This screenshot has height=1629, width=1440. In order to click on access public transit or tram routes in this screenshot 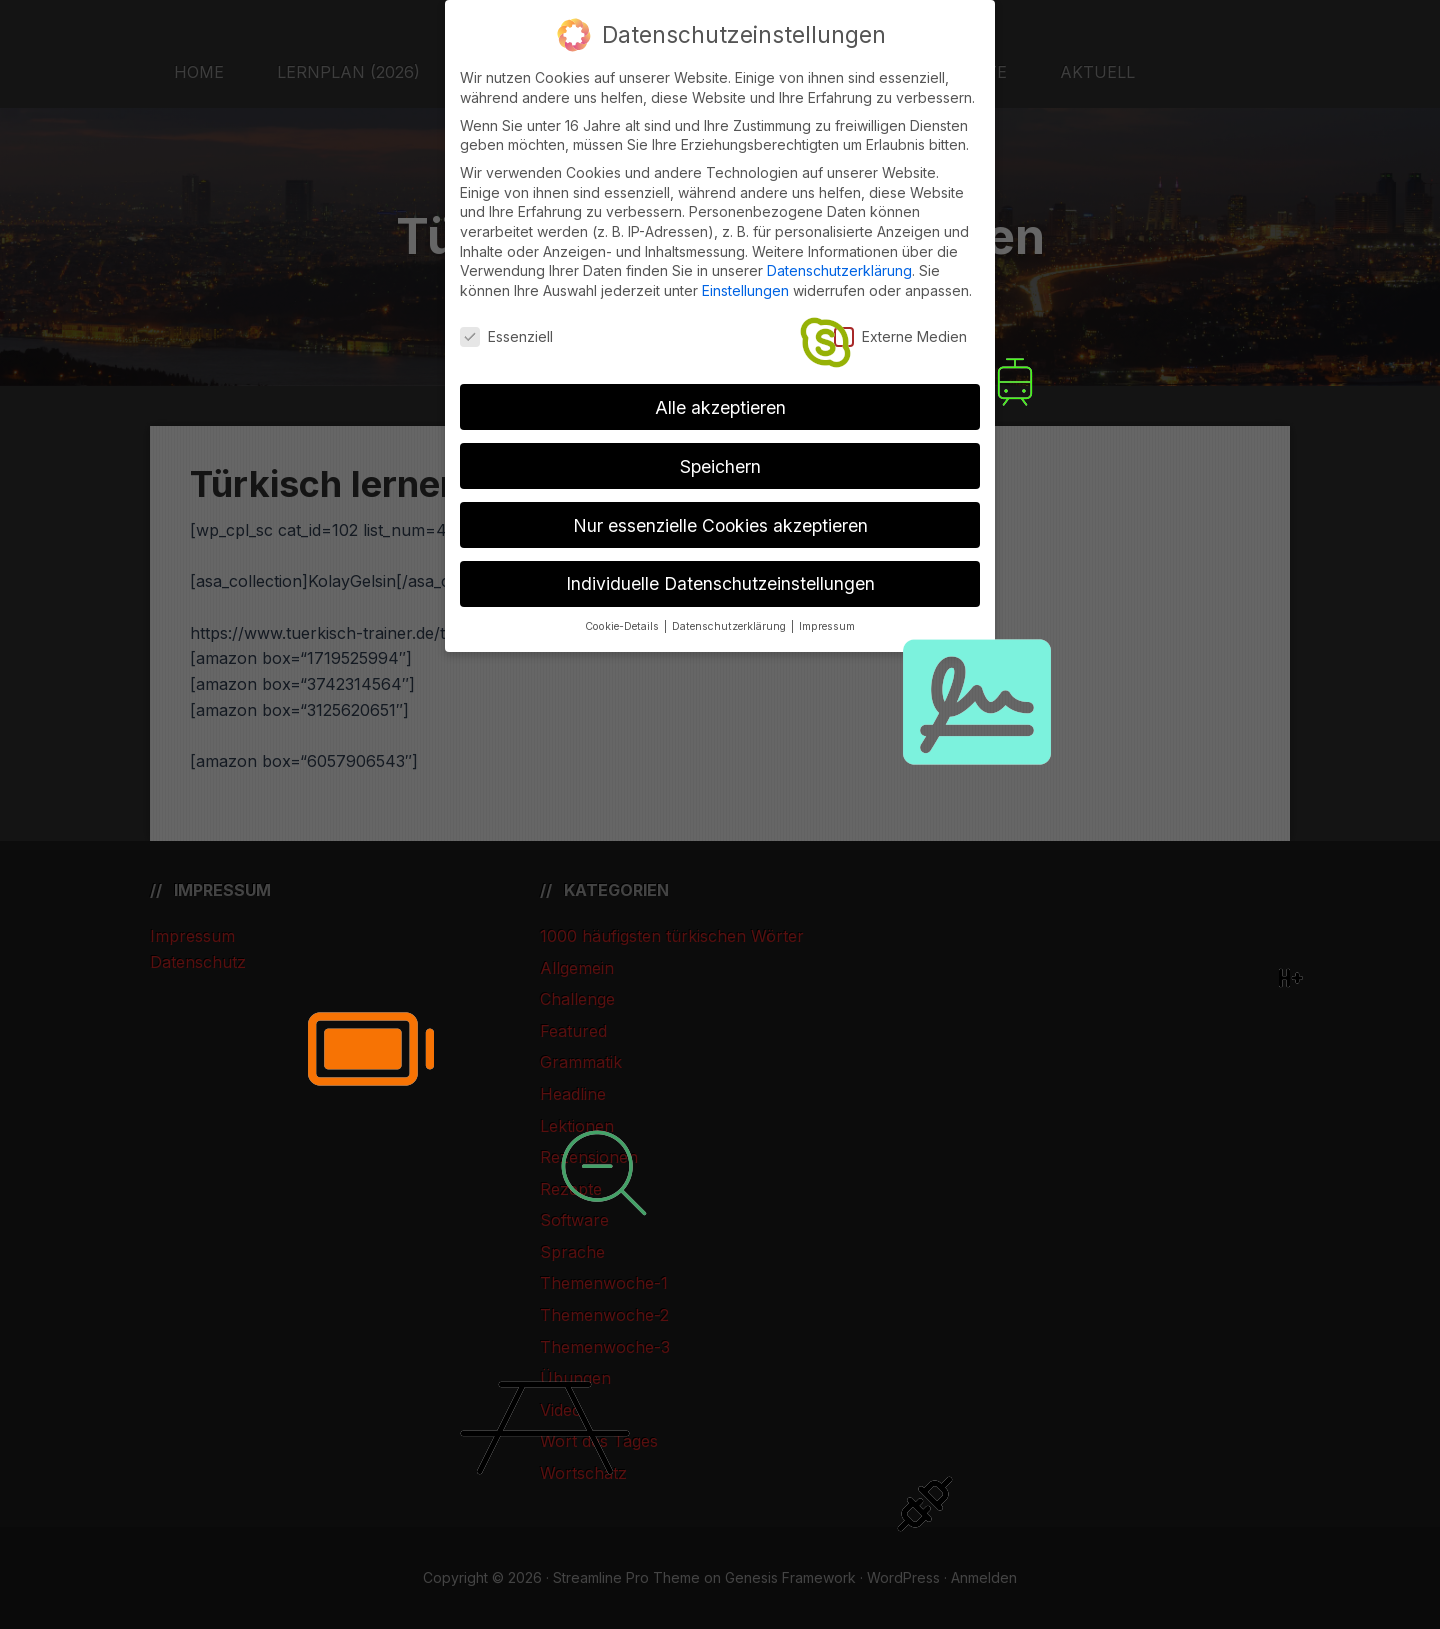, I will do `click(1015, 382)`.